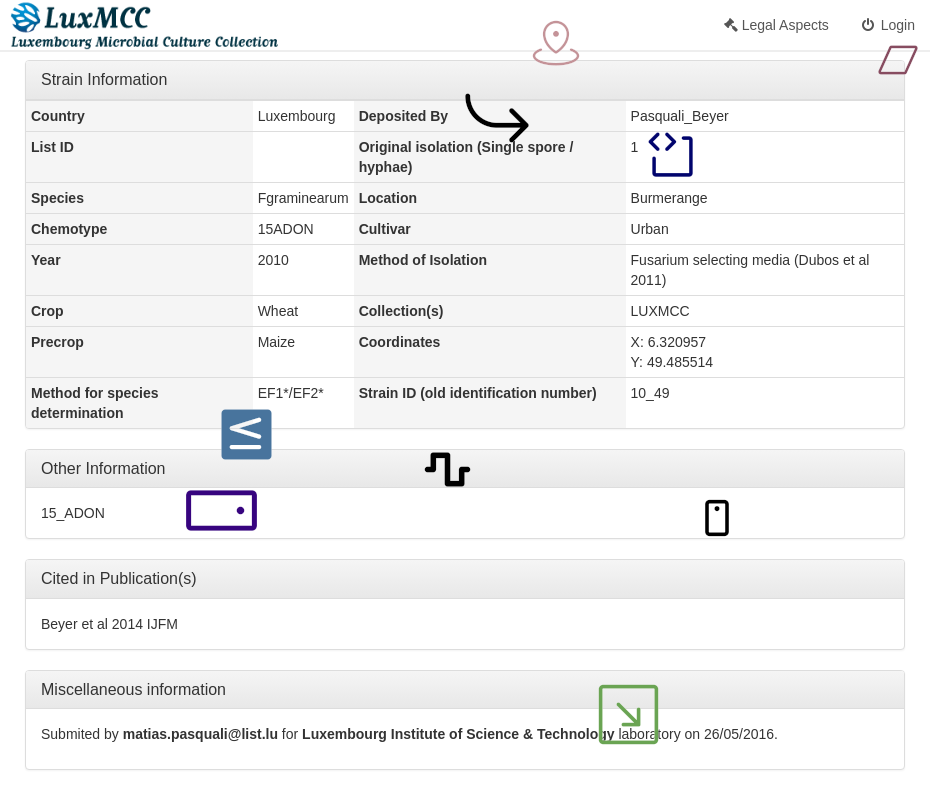 This screenshot has height=800, width=930. What do you see at coordinates (628, 714) in the screenshot?
I see `navigate to the bottom-right section` at bounding box center [628, 714].